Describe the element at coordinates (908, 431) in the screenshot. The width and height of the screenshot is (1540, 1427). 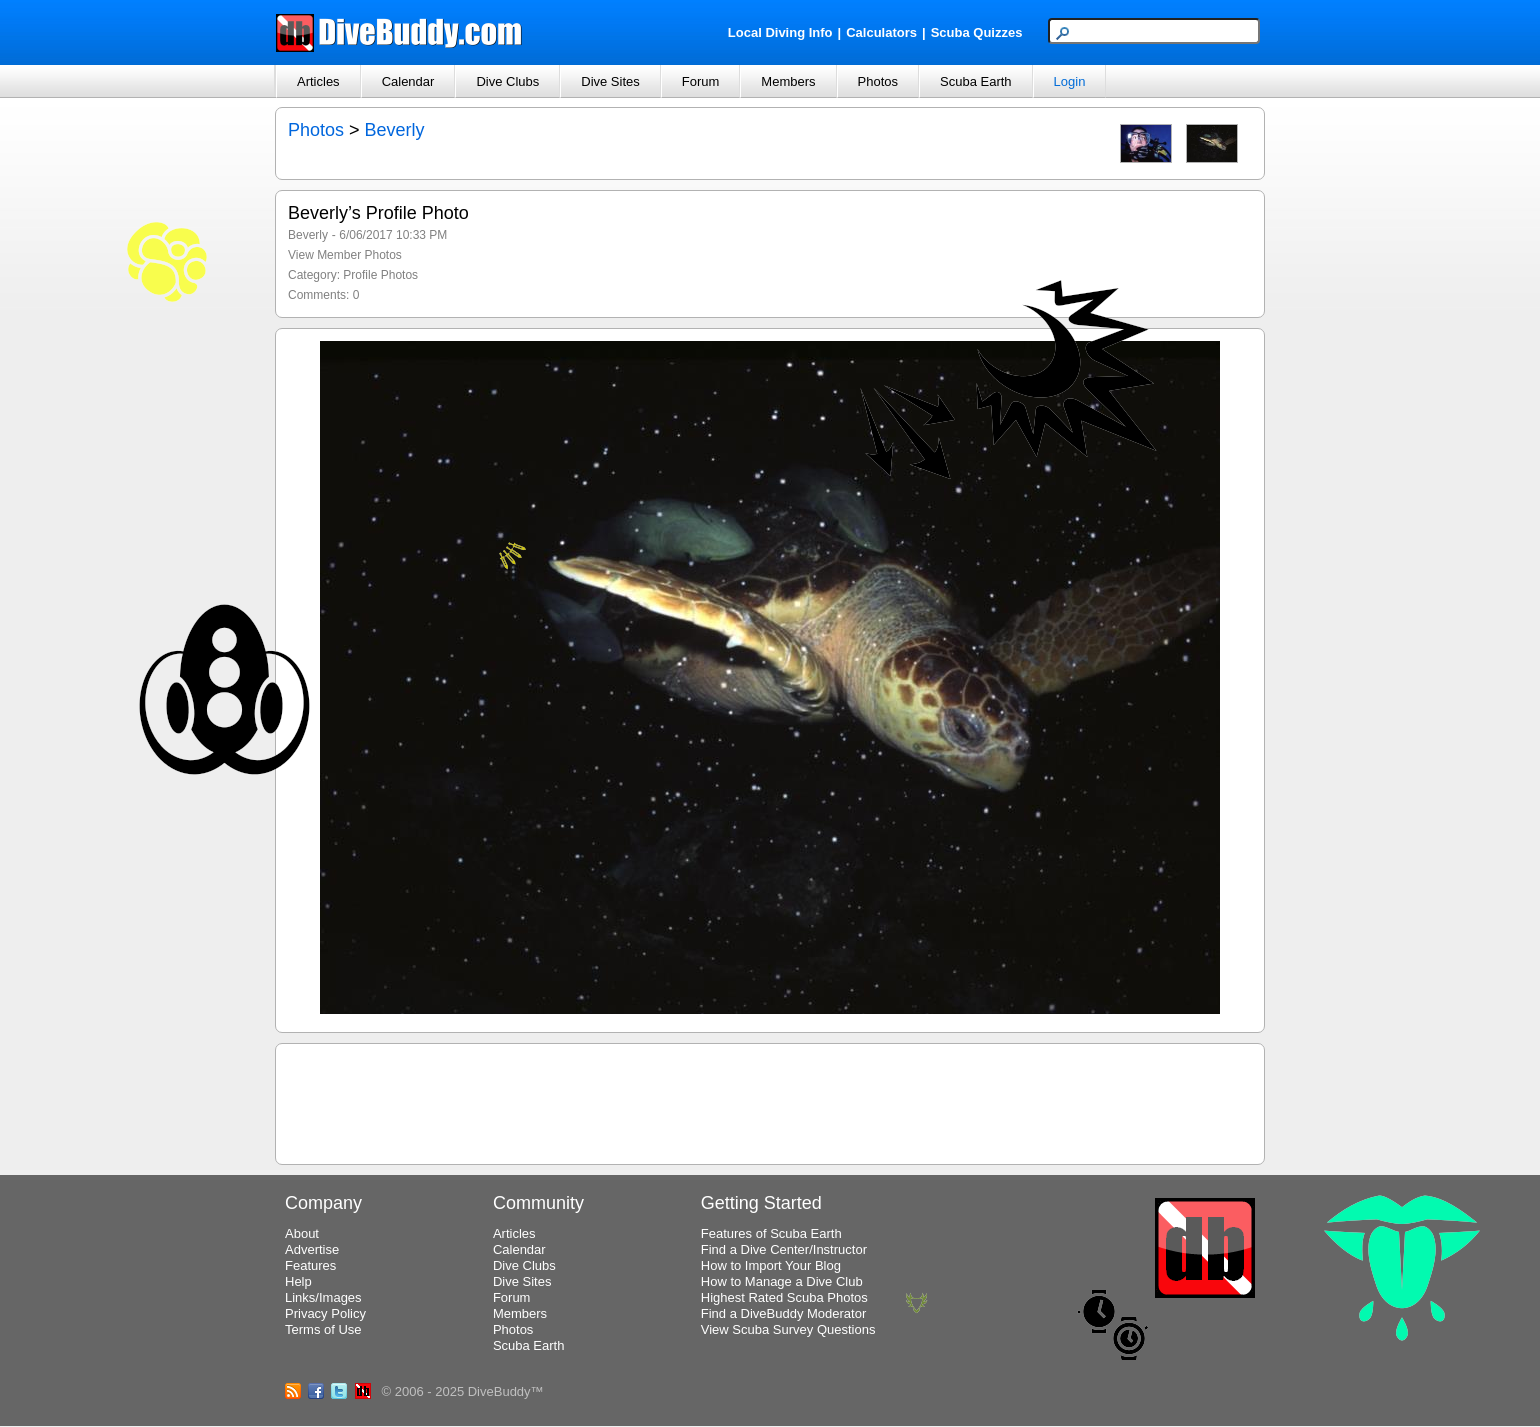
I see `indicates an attack or strike action` at that location.